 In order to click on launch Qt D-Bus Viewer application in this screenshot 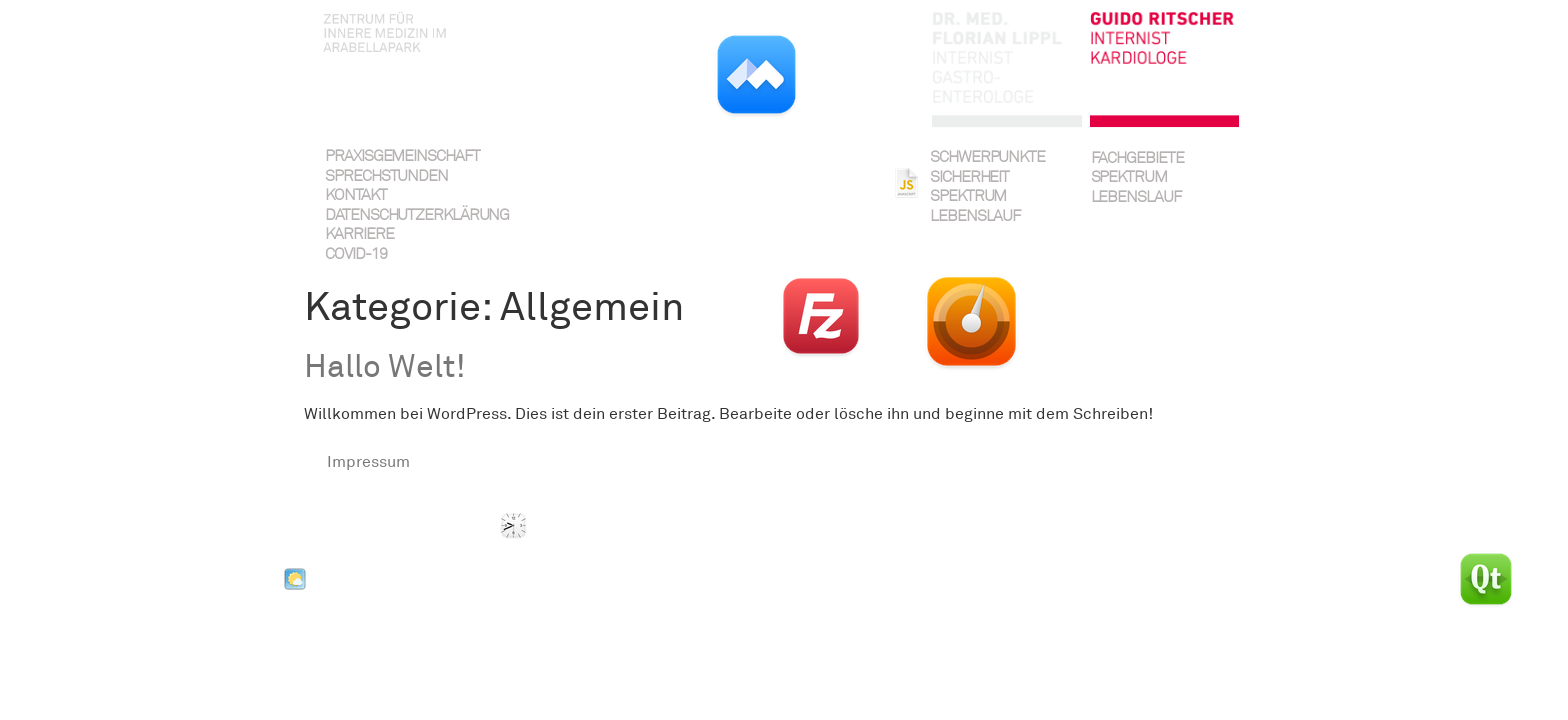, I will do `click(1486, 579)`.